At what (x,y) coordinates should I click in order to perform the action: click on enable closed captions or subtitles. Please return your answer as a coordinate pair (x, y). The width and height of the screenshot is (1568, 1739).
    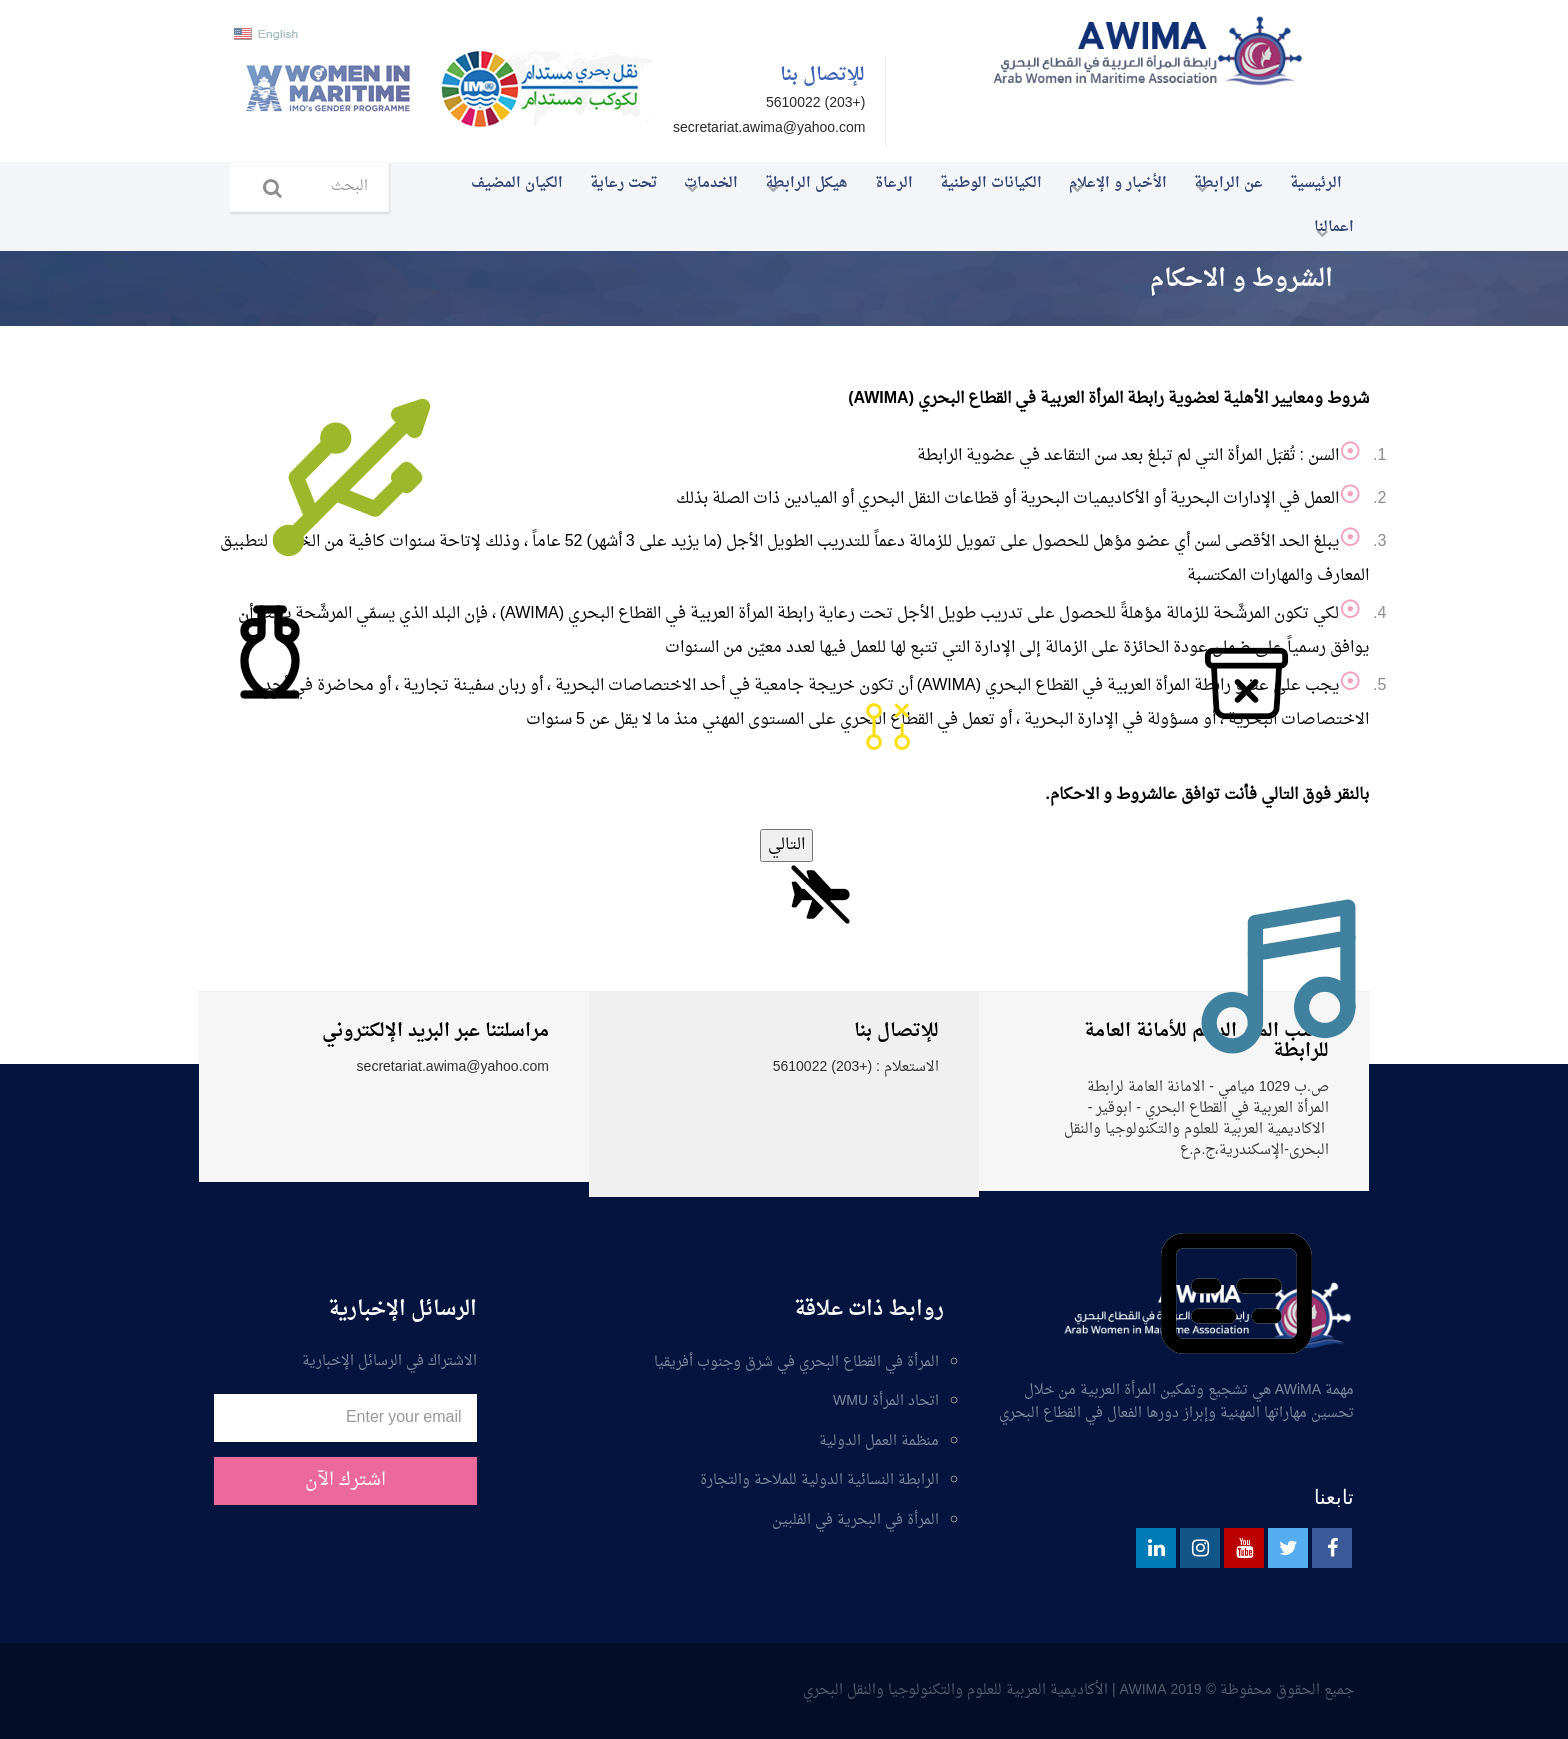
    Looking at the image, I should click on (1236, 1293).